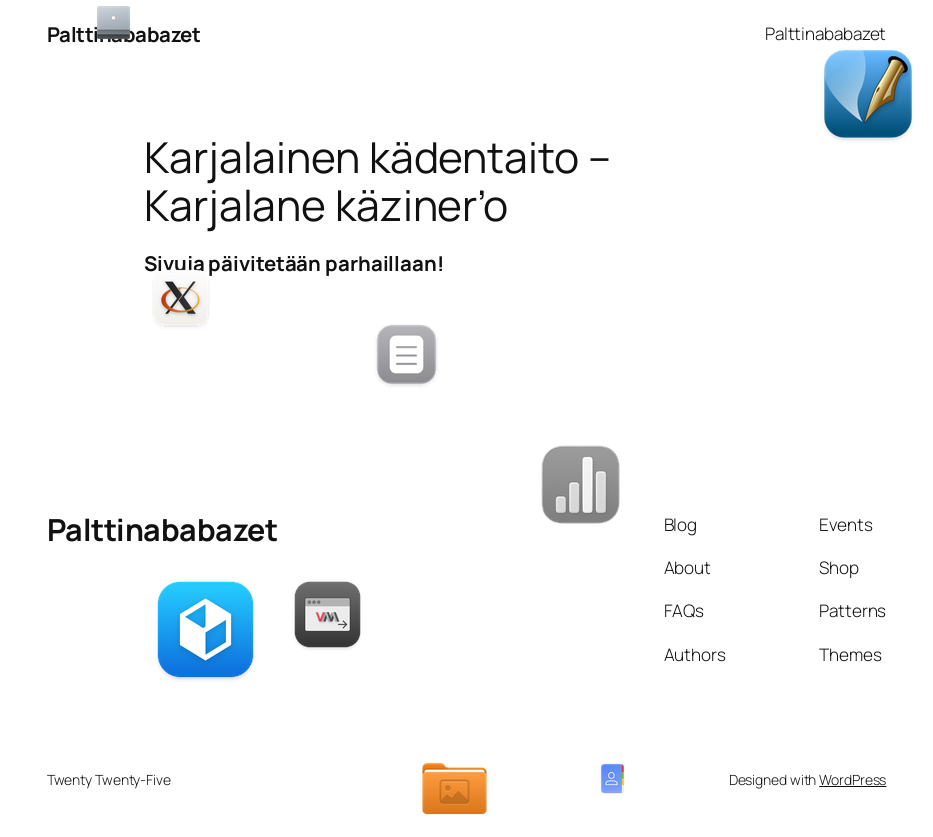 Image resolution: width=933 pixels, height=837 pixels. What do you see at coordinates (406, 355) in the screenshot?
I see `access menu editing preferences` at bounding box center [406, 355].